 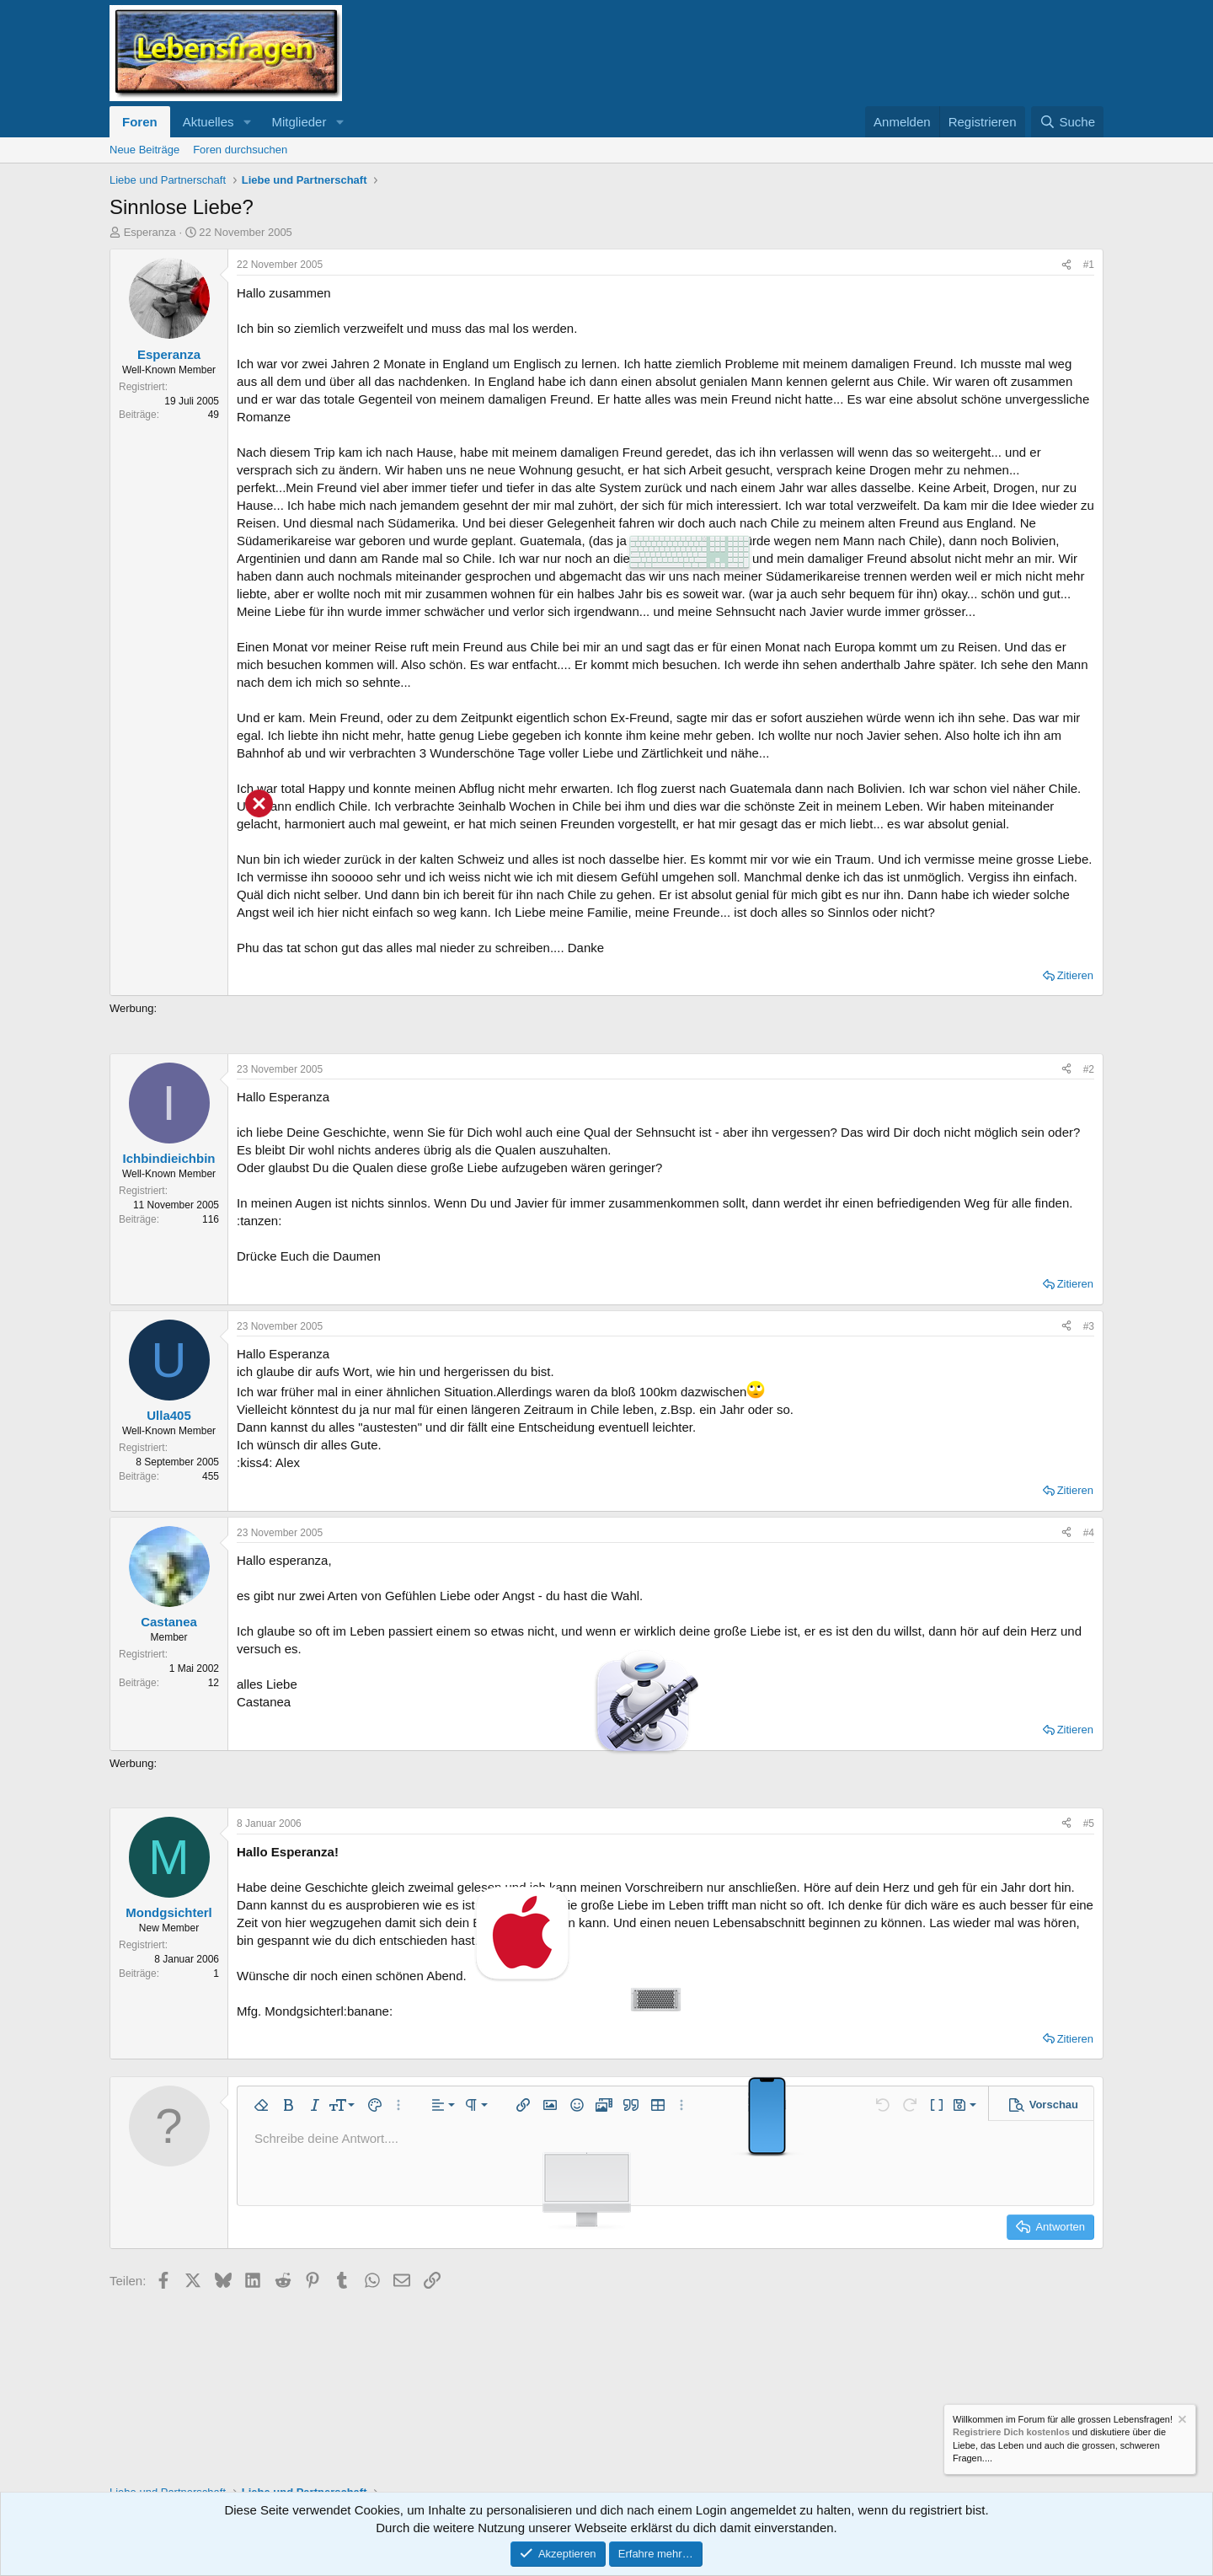 I want to click on open Automator to create automated workflows, so click(x=643, y=1706).